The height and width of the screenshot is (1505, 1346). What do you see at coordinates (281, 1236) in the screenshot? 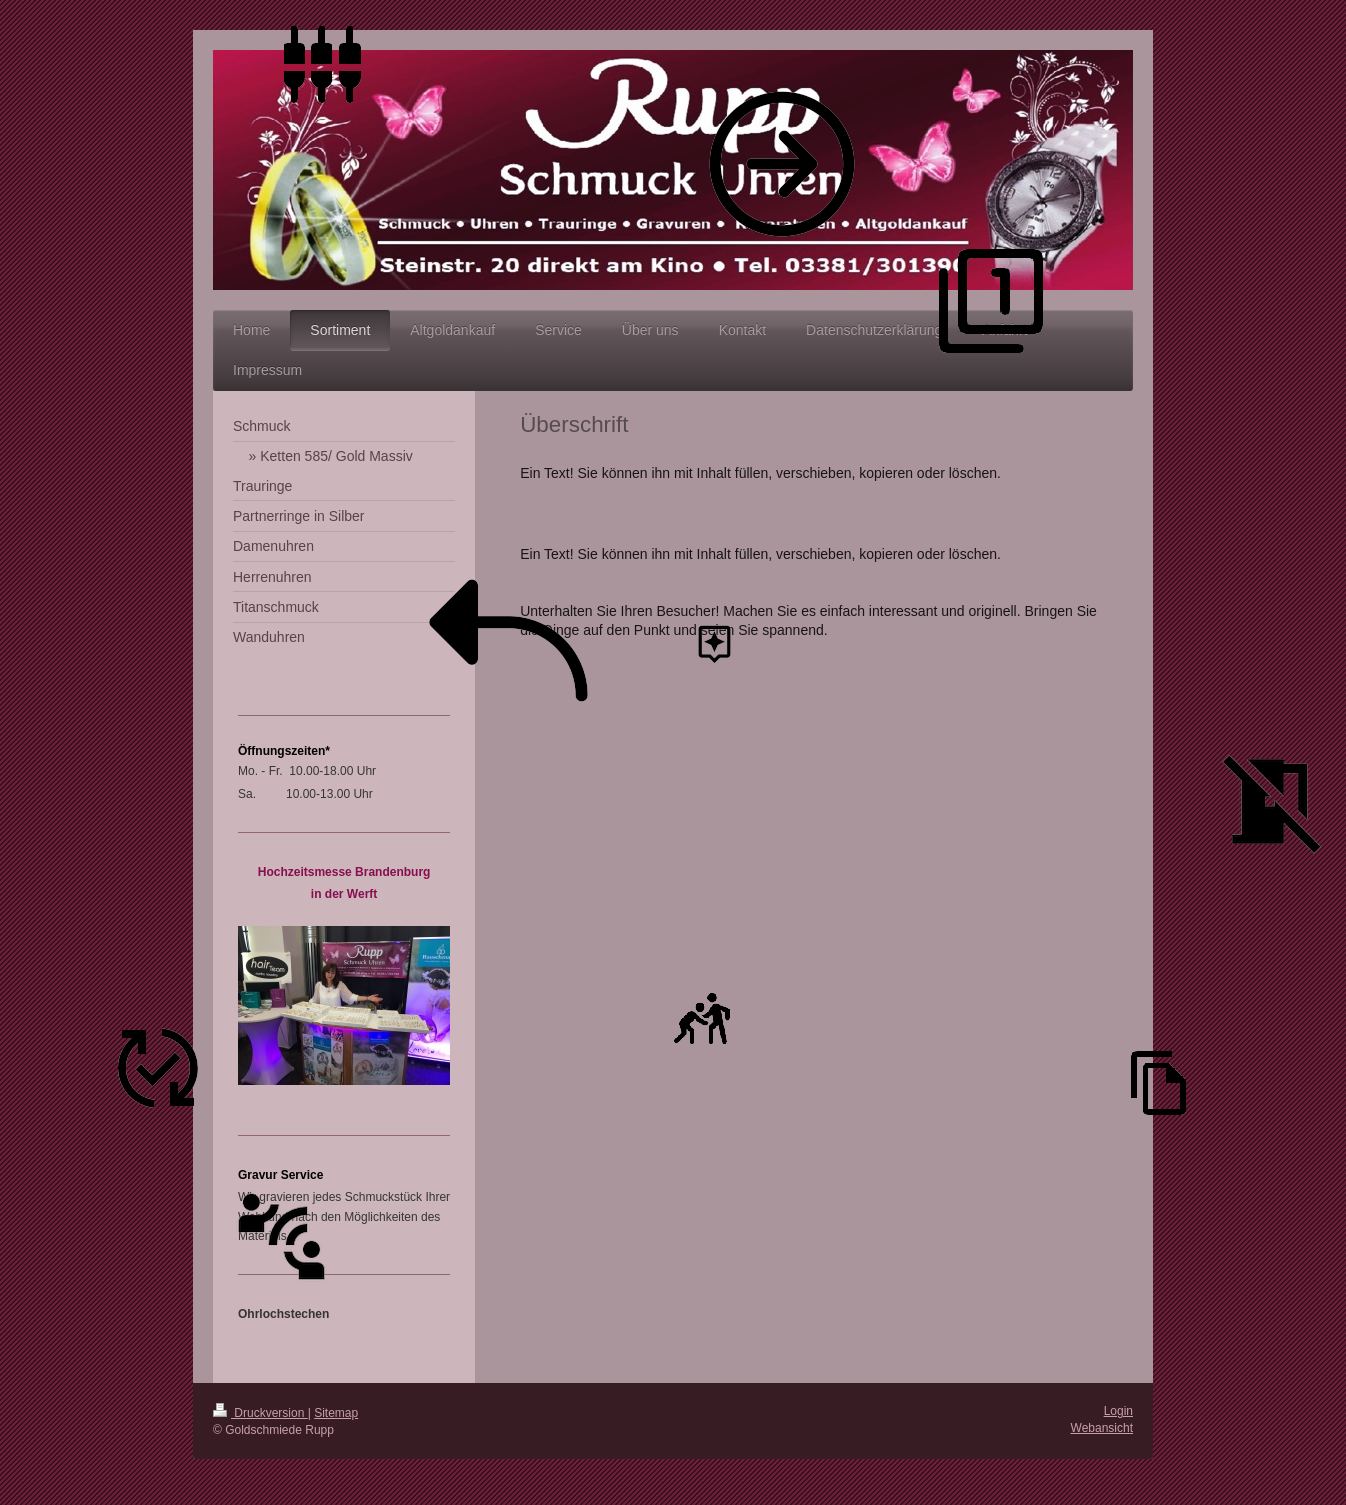
I see `connect with others remotely` at bounding box center [281, 1236].